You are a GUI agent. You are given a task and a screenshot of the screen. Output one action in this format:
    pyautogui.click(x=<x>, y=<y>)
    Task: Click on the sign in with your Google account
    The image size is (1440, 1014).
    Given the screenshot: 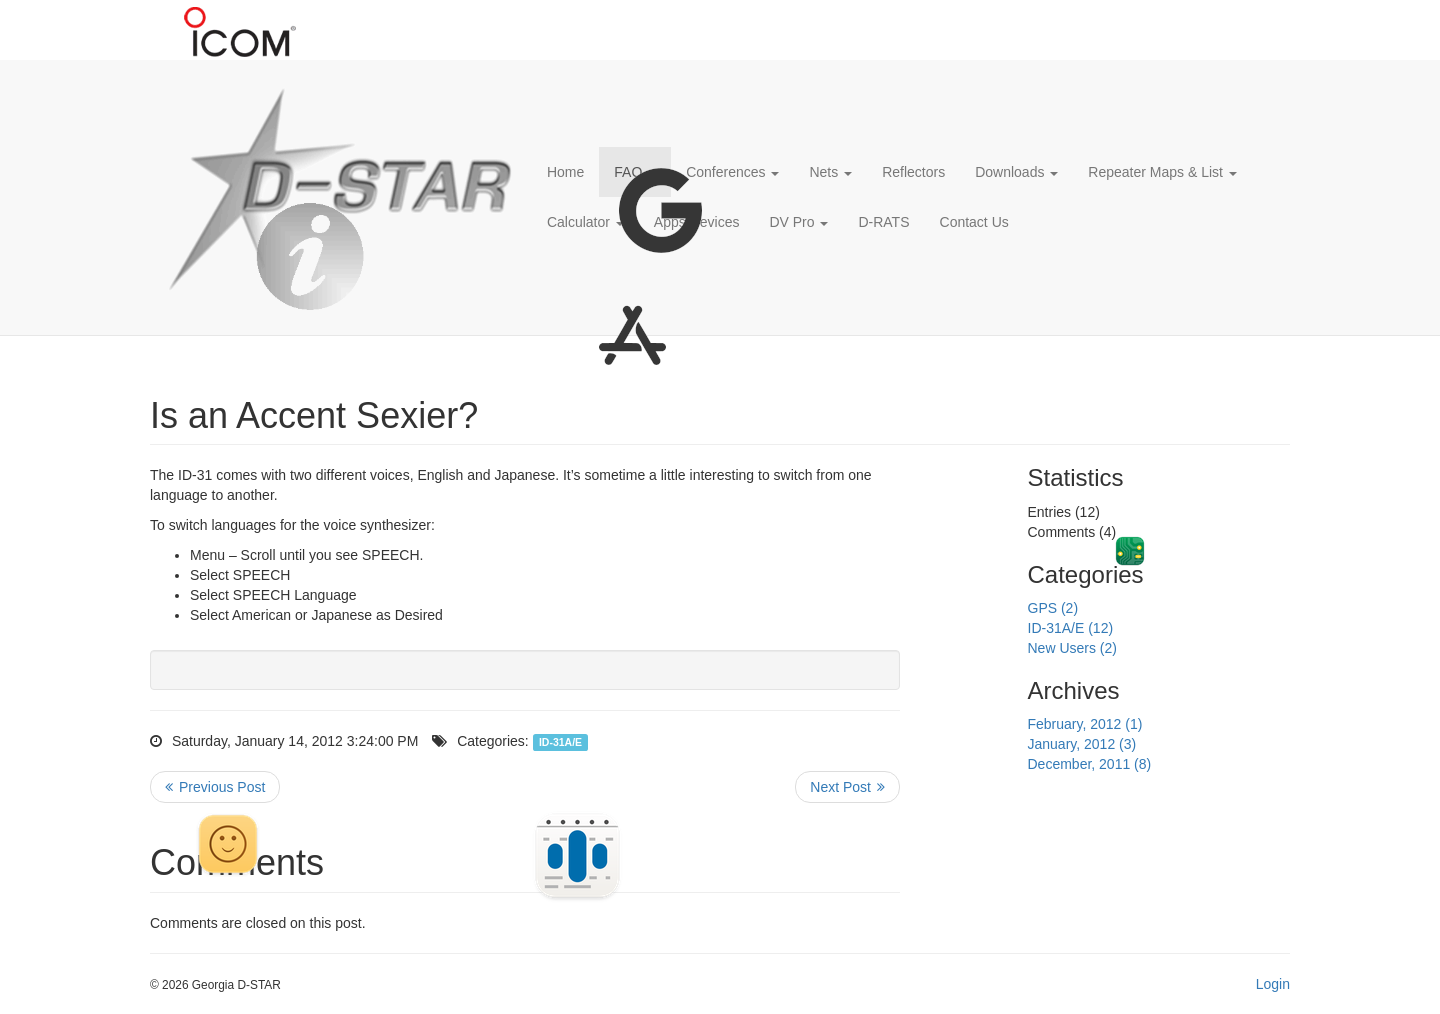 What is the action you would take?
    pyautogui.click(x=660, y=210)
    